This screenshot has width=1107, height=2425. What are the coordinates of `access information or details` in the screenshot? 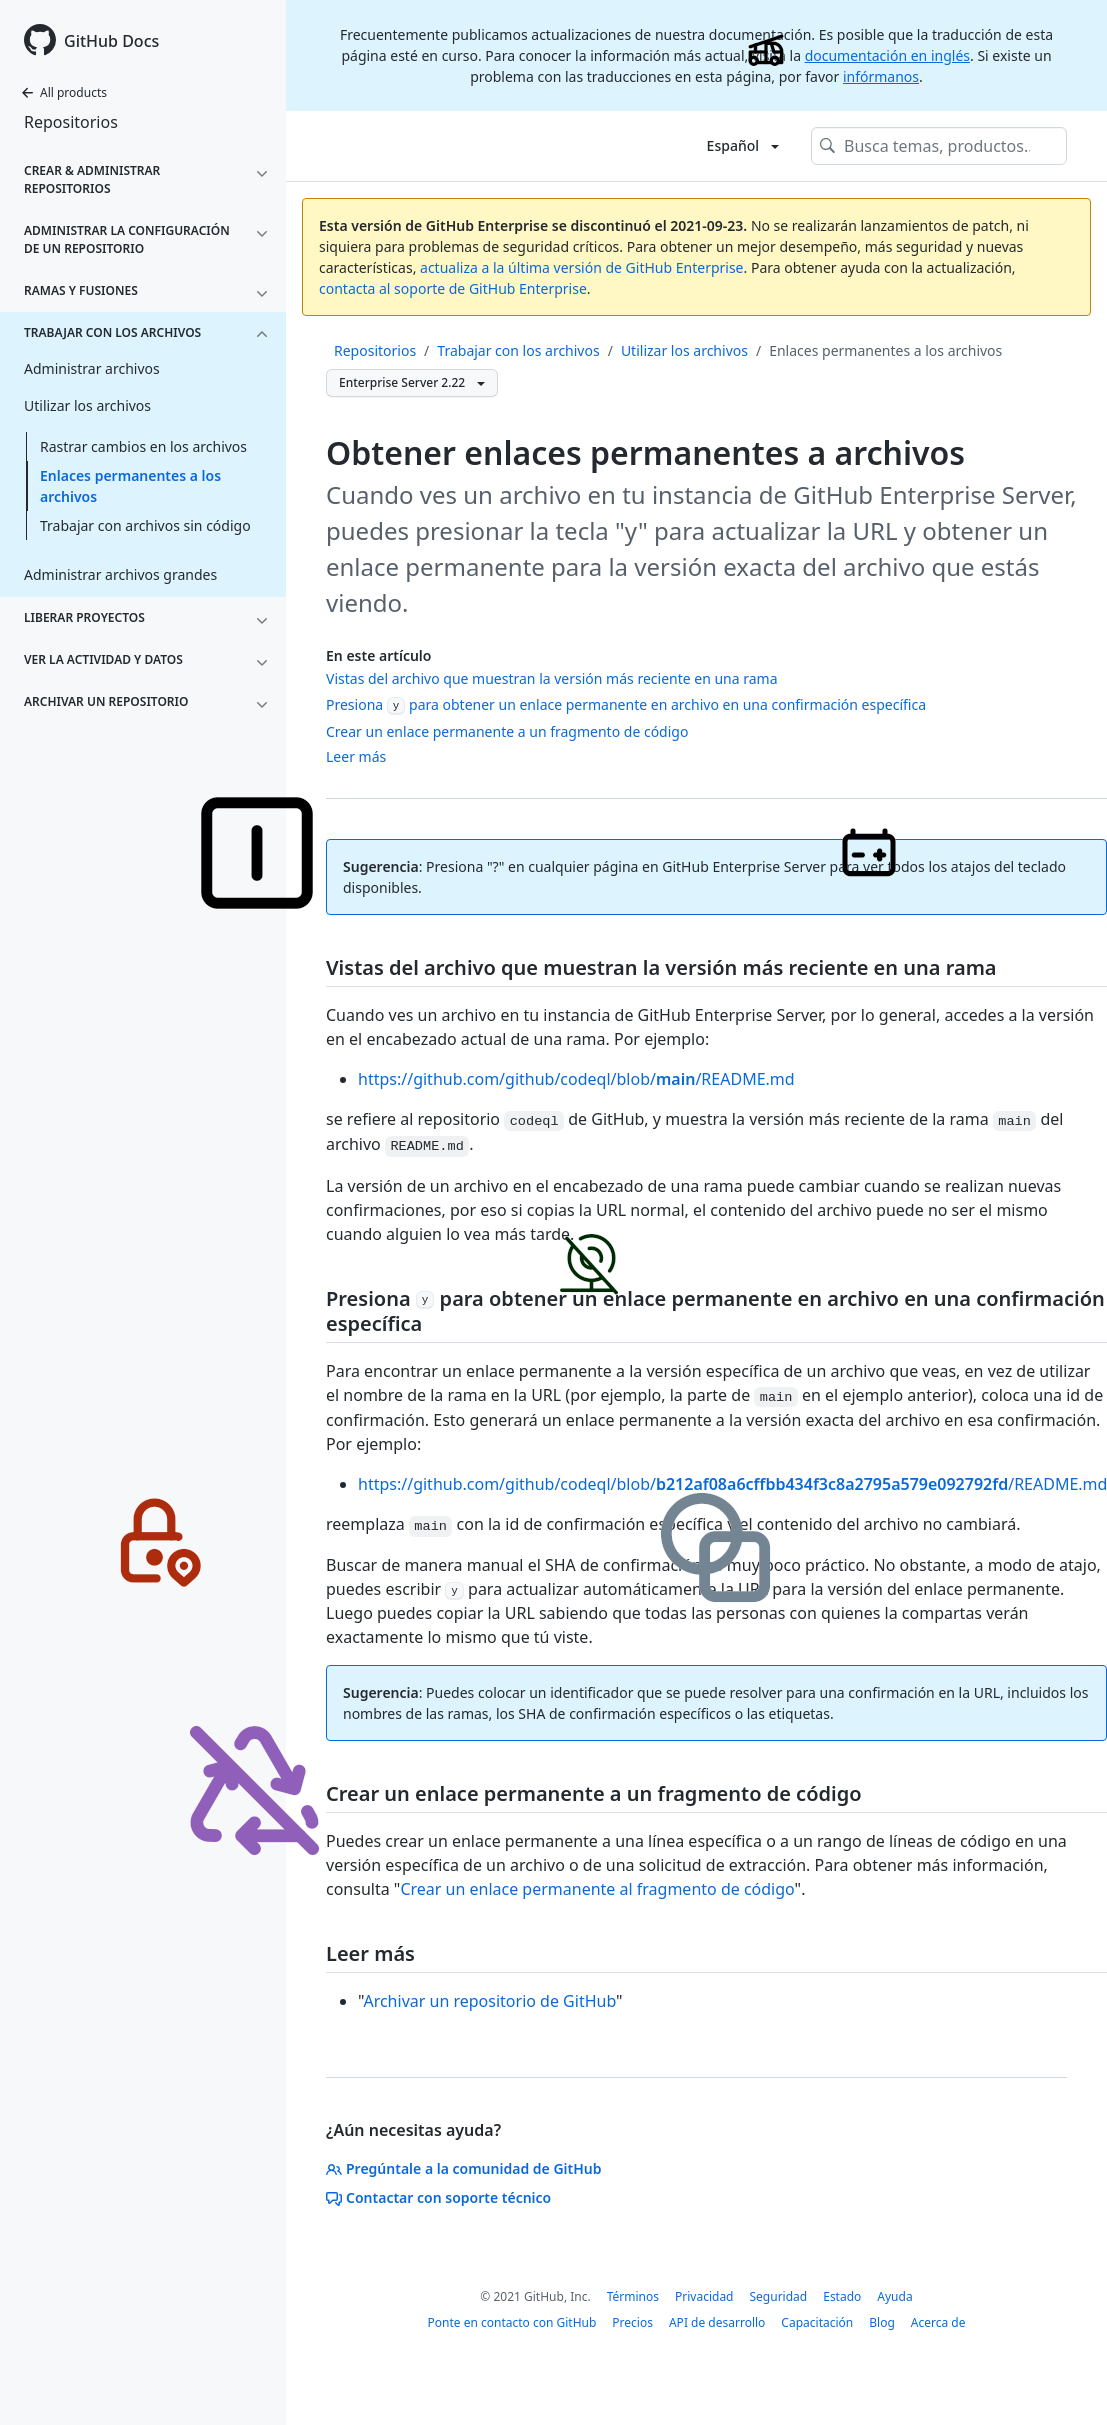 It's located at (257, 853).